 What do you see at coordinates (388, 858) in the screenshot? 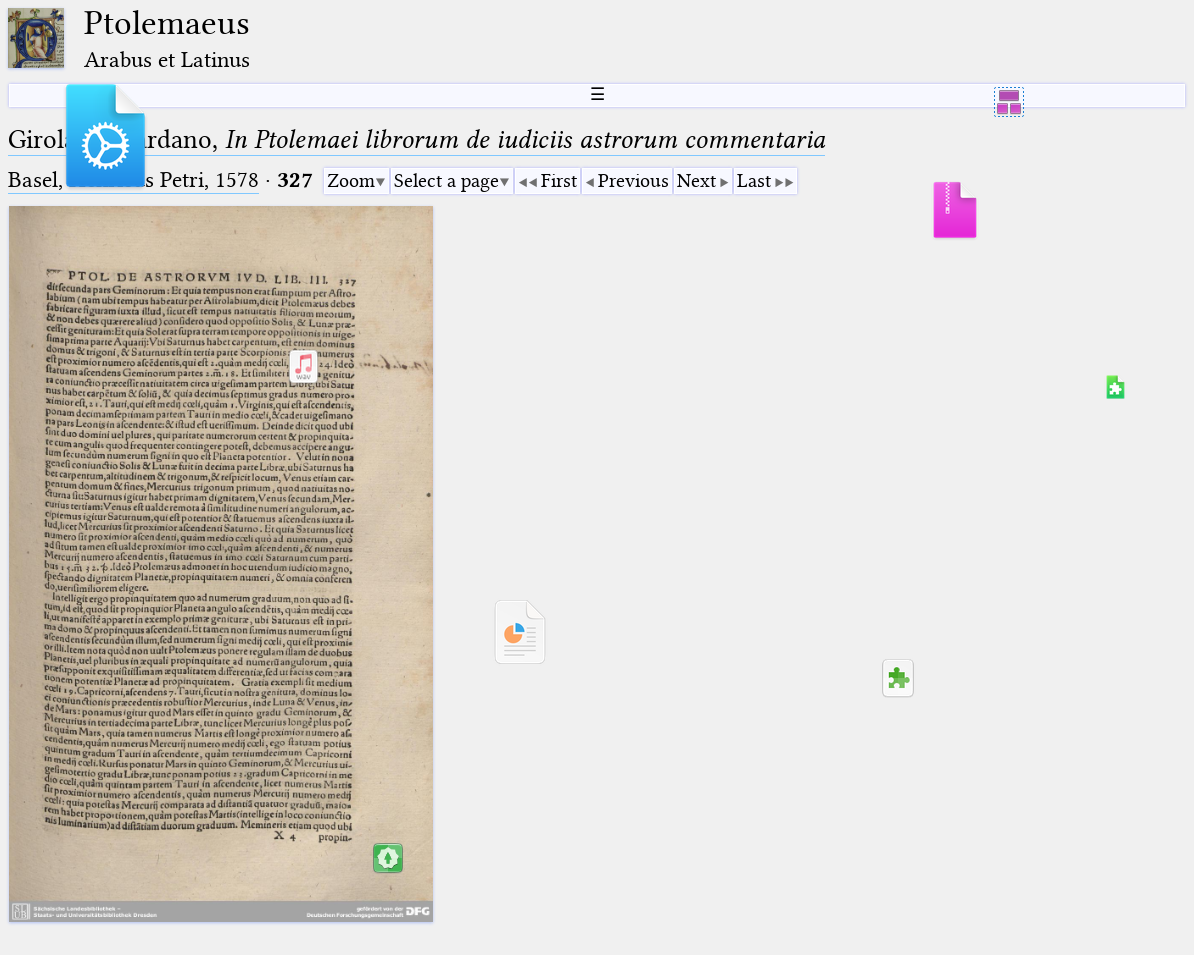
I see `access operating system updates` at bounding box center [388, 858].